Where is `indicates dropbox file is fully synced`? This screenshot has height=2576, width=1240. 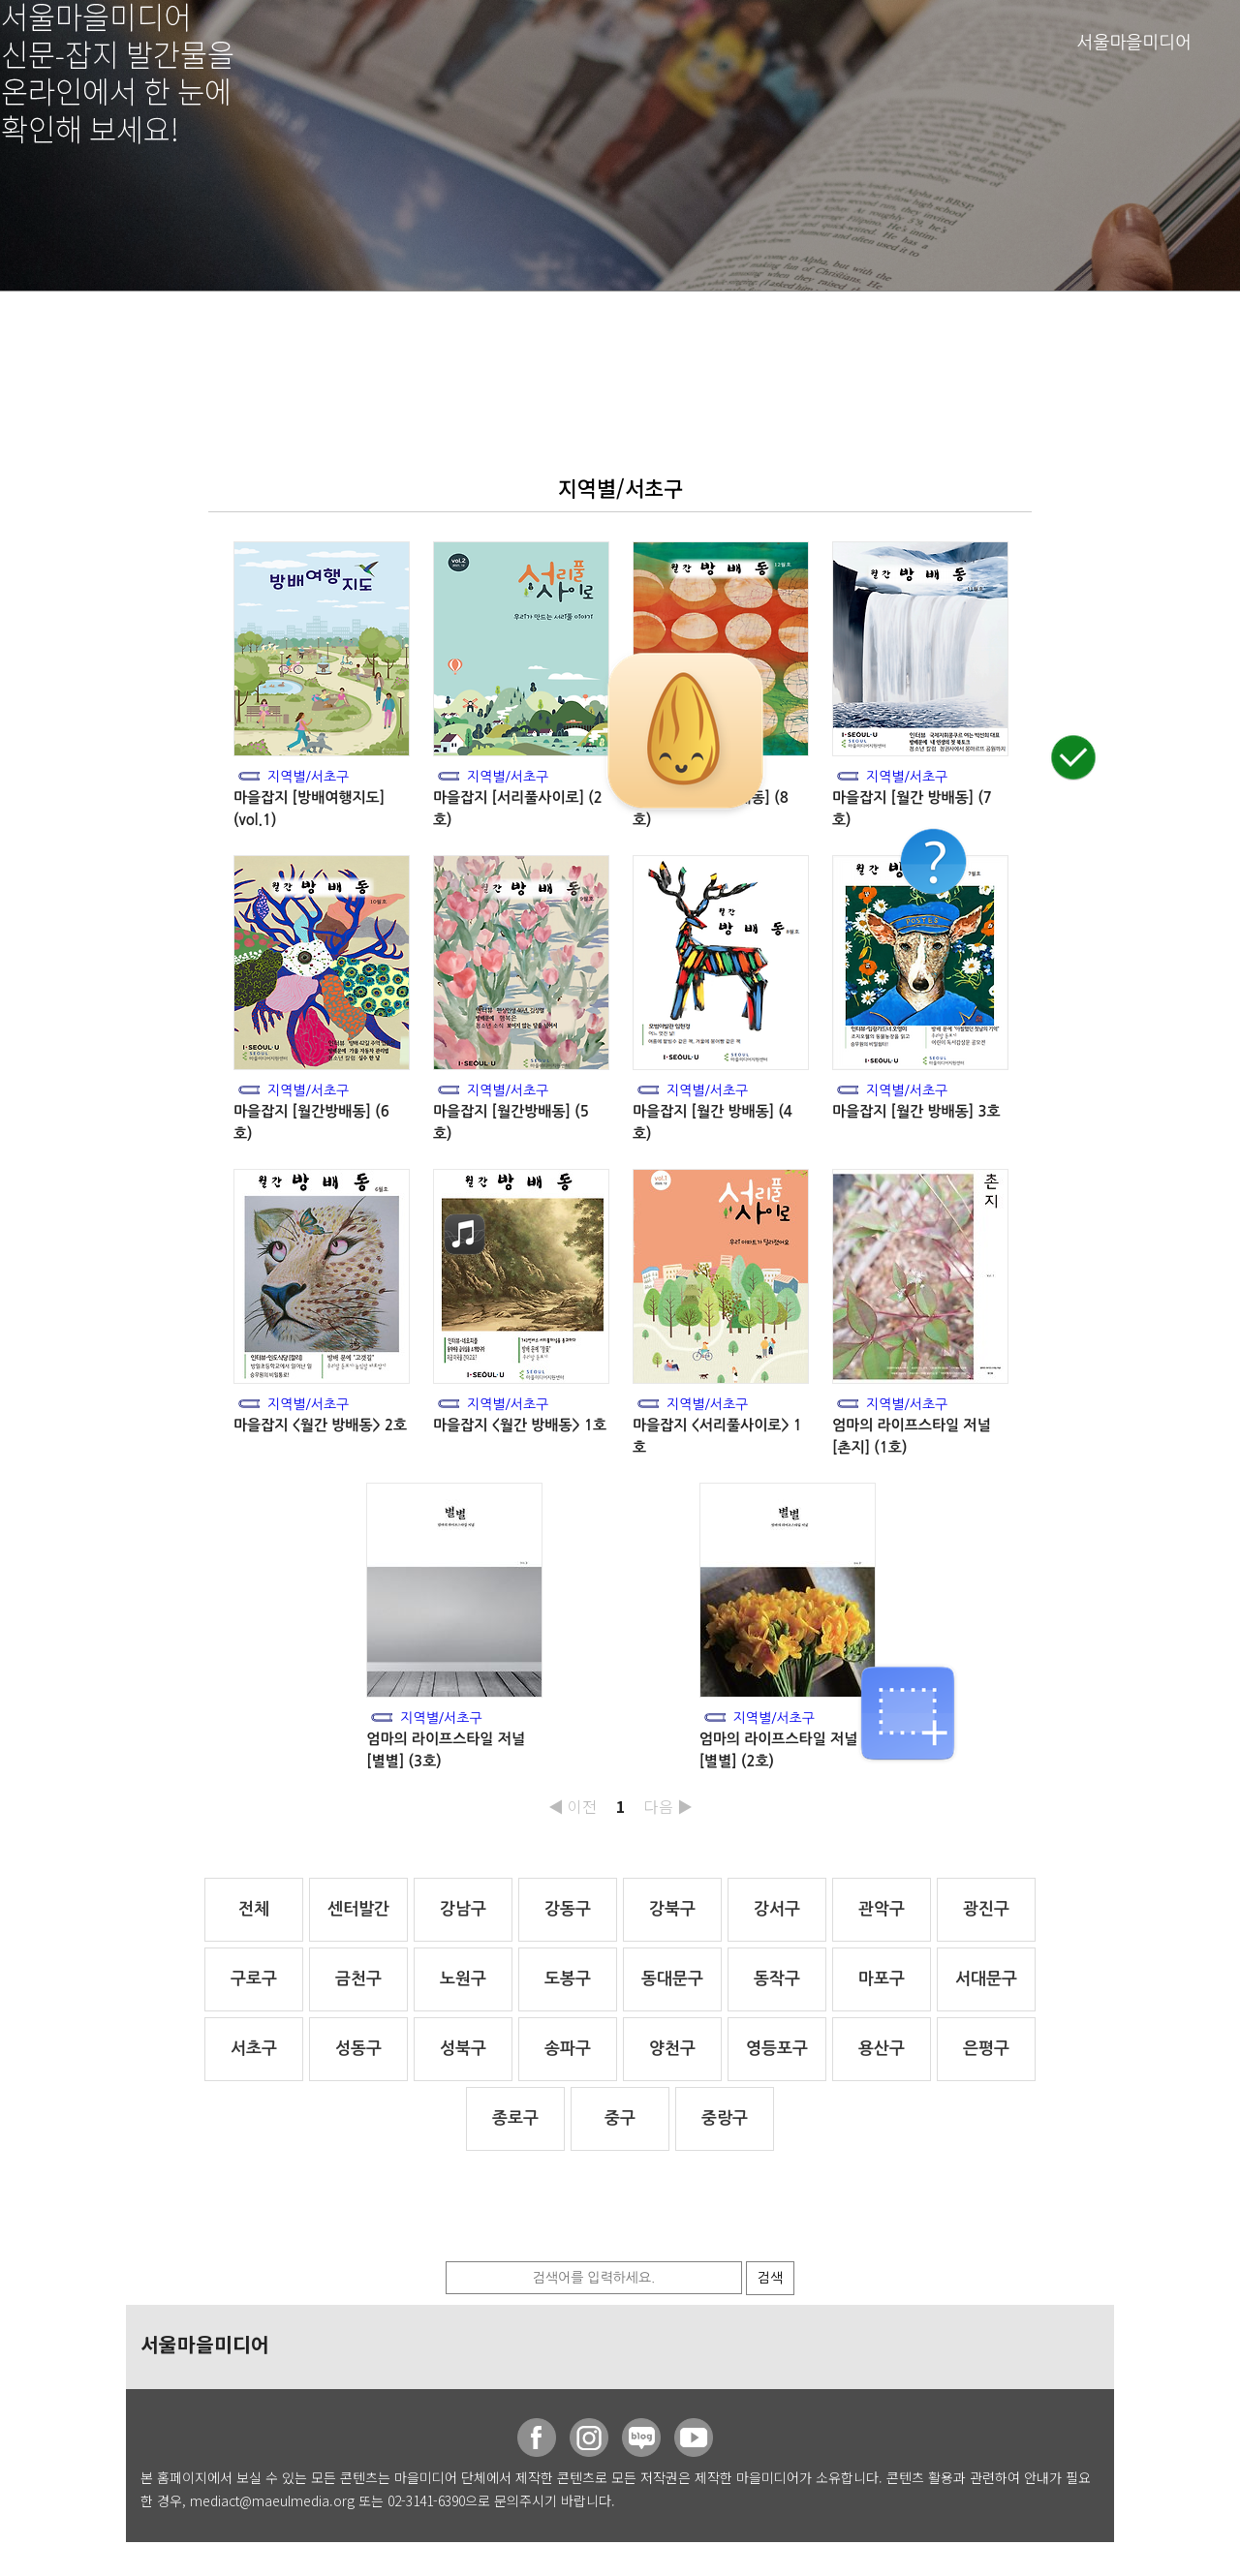
indicates dropbox file is fully synced is located at coordinates (1073, 757).